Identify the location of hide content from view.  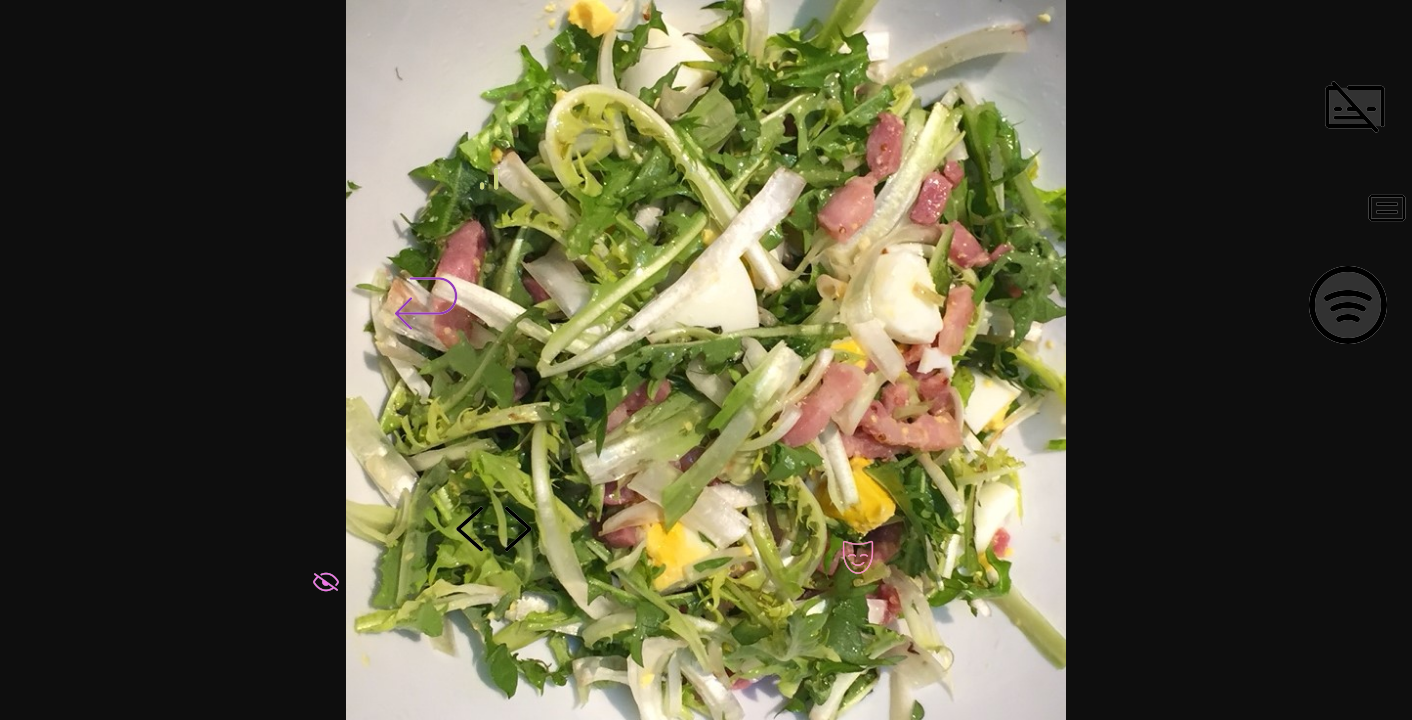
(326, 582).